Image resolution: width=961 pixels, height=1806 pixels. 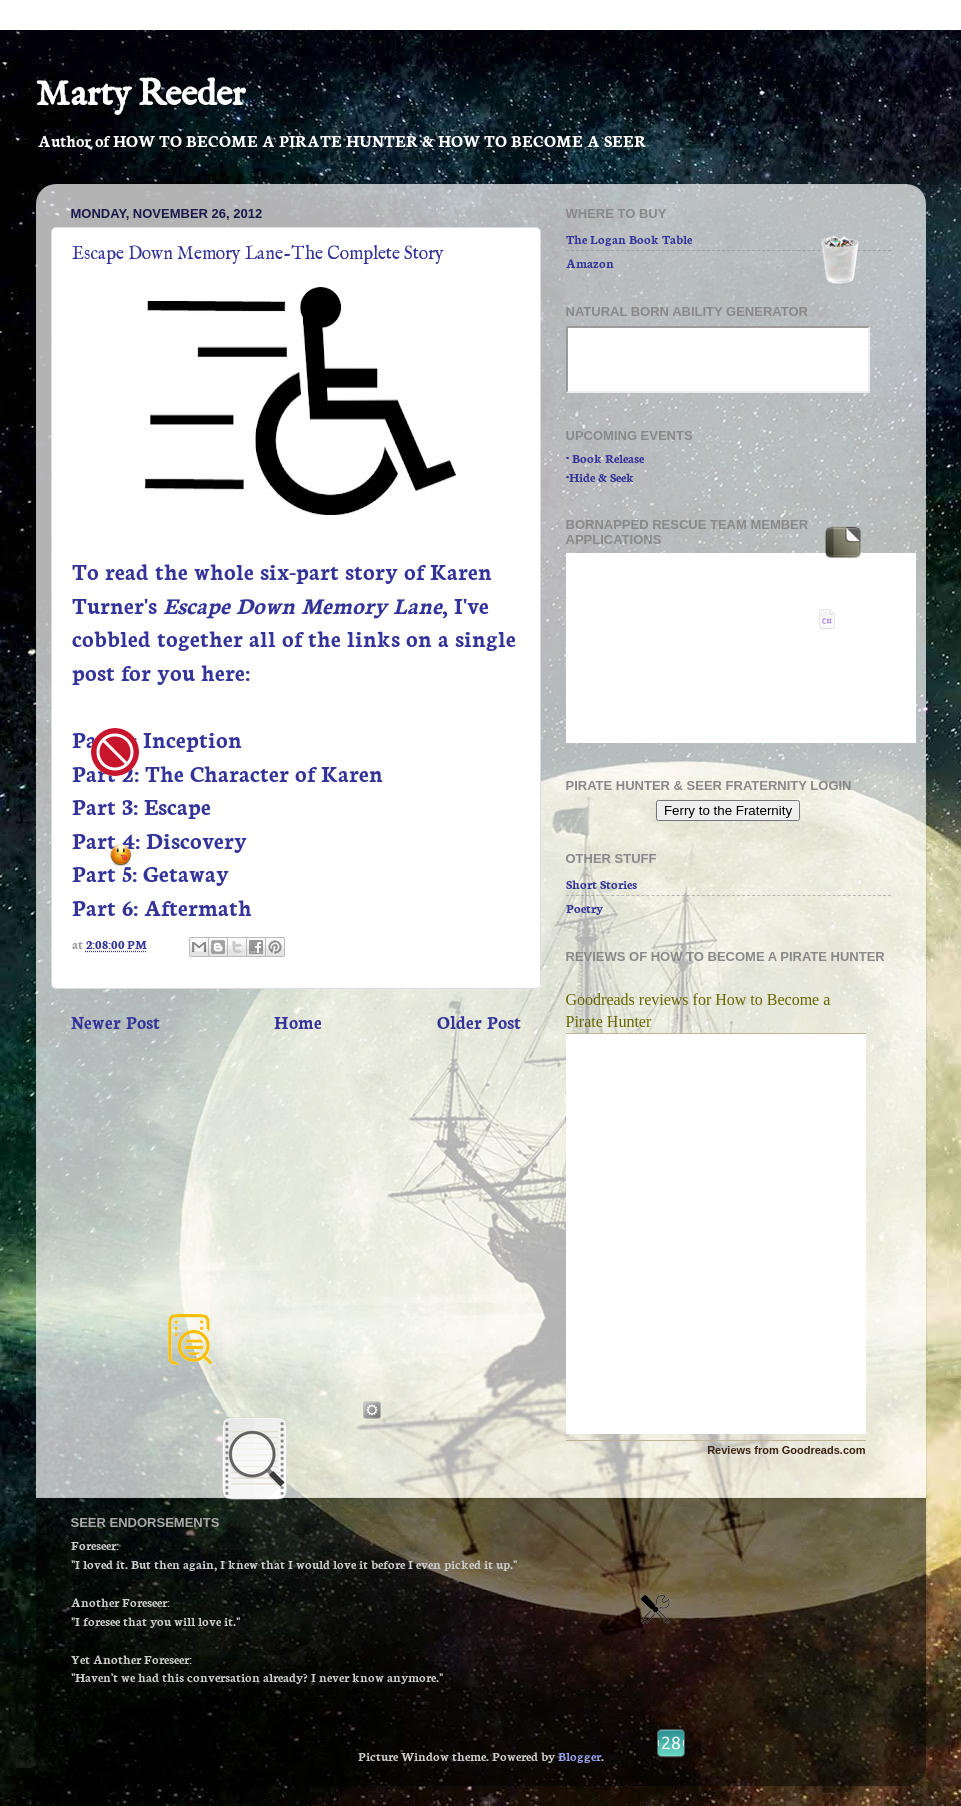 What do you see at coordinates (121, 855) in the screenshot?
I see `indicates a playful or teasing tone in messaging` at bounding box center [121, 855].